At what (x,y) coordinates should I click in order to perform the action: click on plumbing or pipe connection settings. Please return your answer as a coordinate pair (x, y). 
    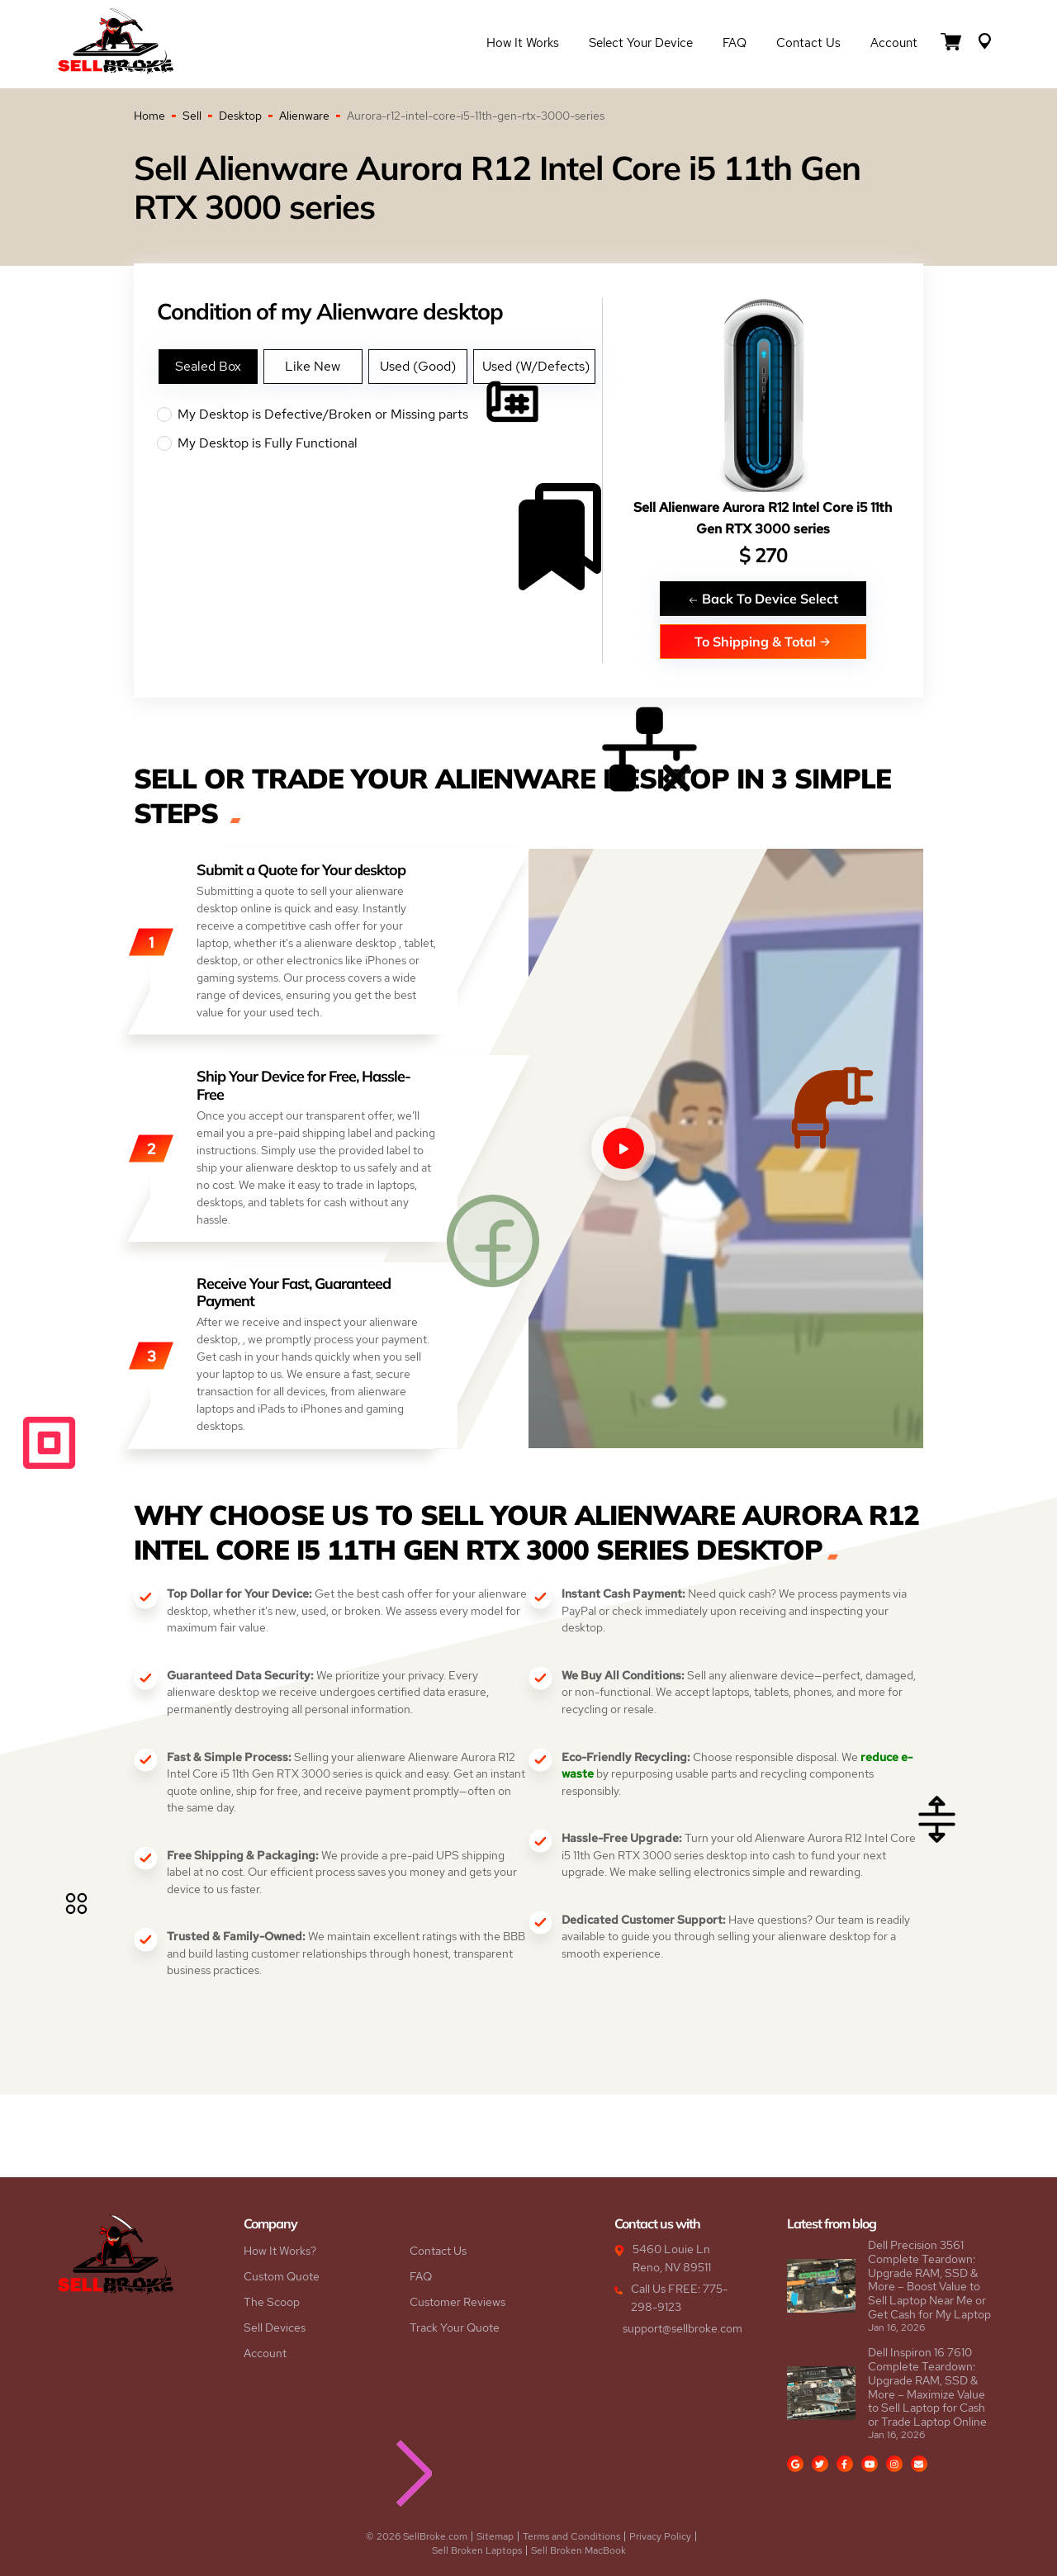
    Looking at the image, I should click on (829, 1105).